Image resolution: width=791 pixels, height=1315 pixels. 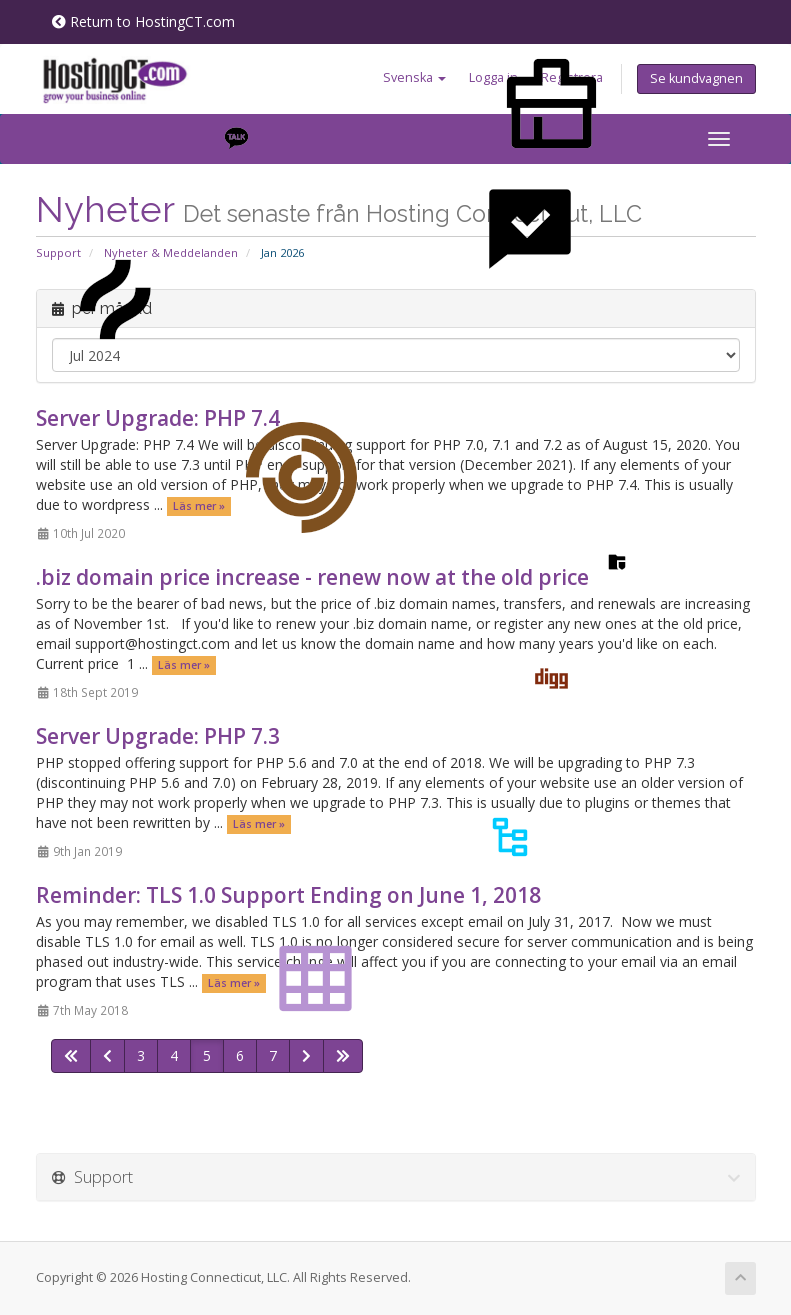 What do you see at coordinates (510, 837) in the screenshot?
I see `view hierarchical structure or organization chart` at bounding box center [510, 837].